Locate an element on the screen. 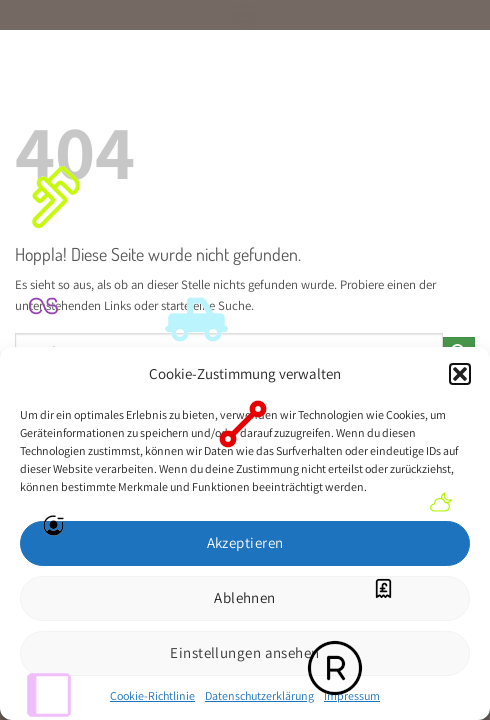 Image resolution: width=490 pixels, height=720 pixels. select pickup truck as vehicle type is located at coordinates (196, 319).